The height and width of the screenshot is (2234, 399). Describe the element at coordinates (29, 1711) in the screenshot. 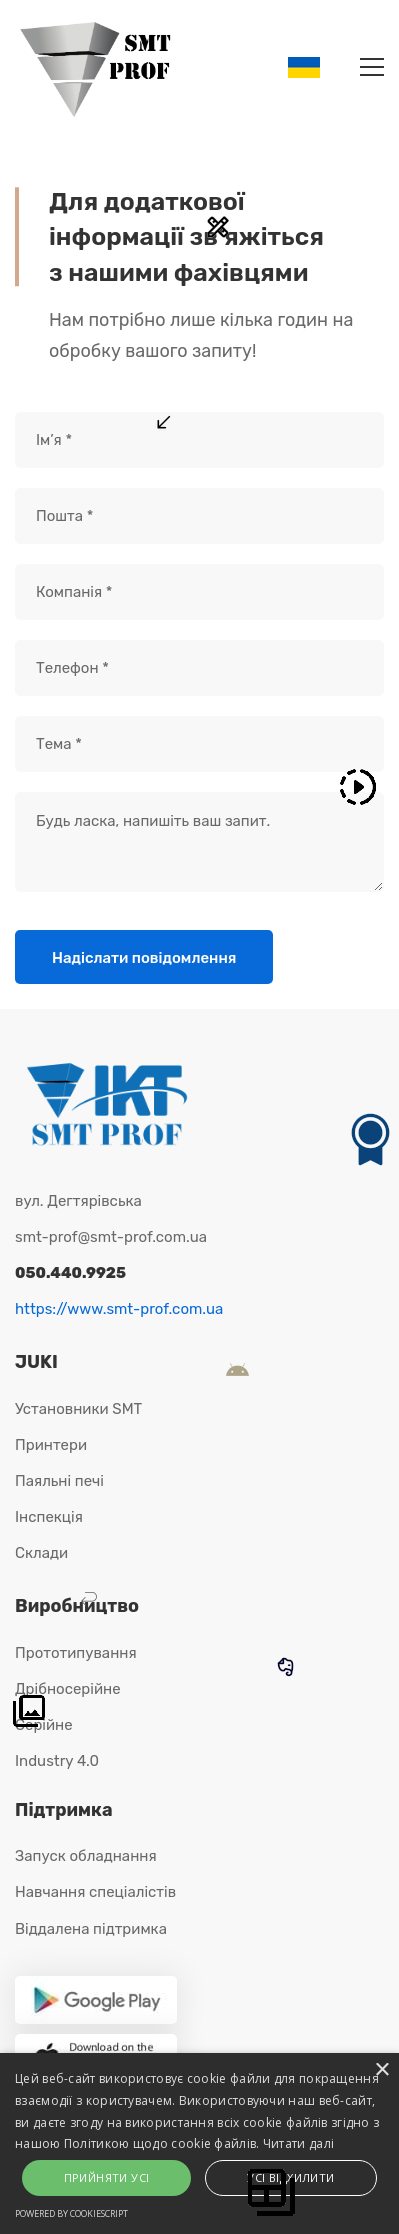

I see `view photo collections or albums` at that location.